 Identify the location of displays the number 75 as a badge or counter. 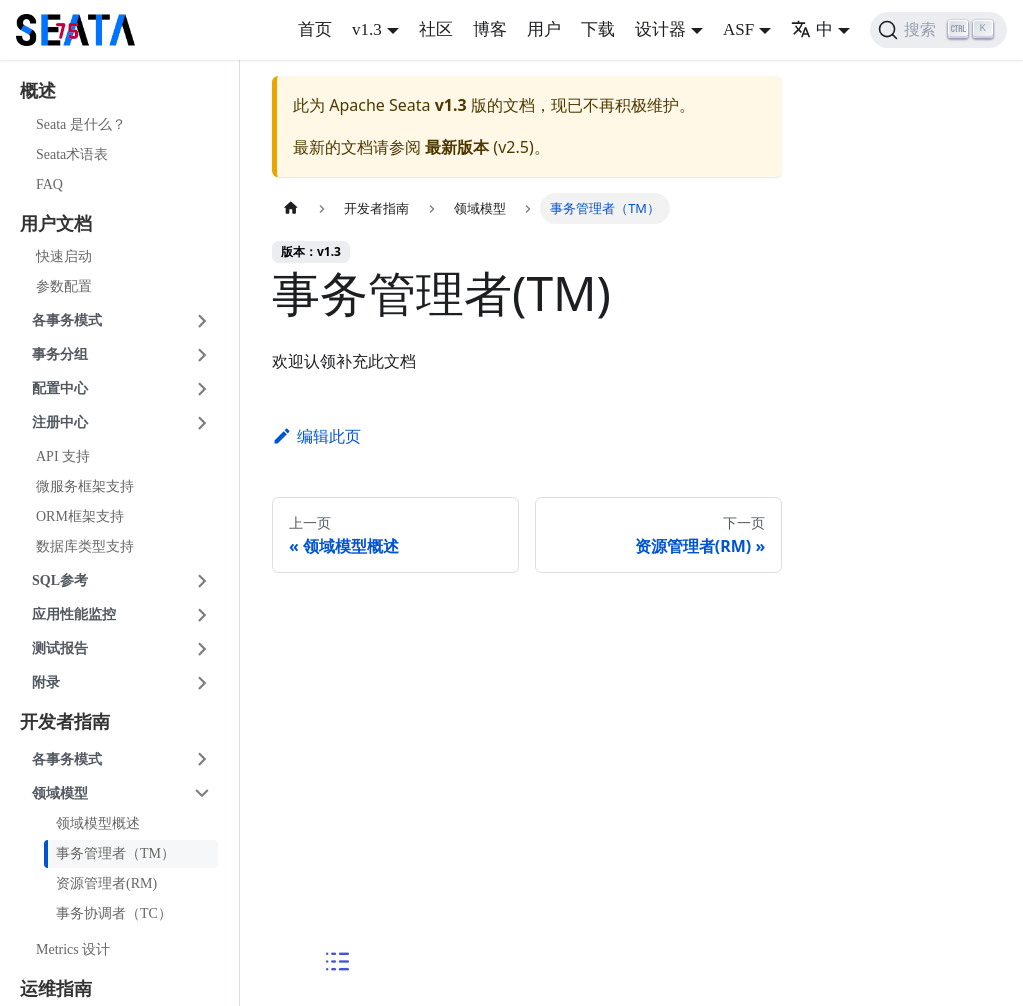
(67, 31).